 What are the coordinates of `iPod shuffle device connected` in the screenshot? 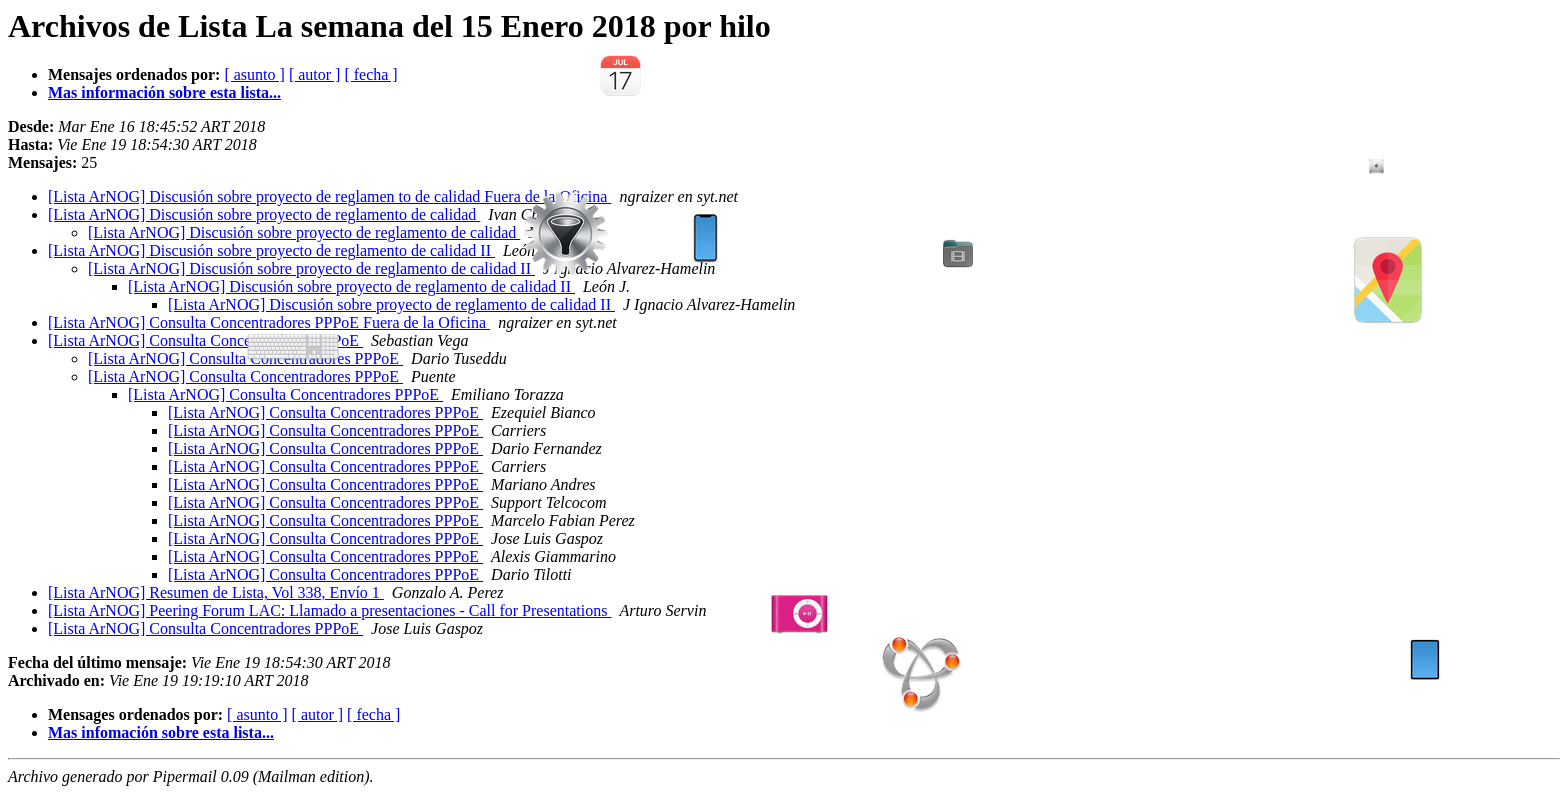 It's located at (799, 603).